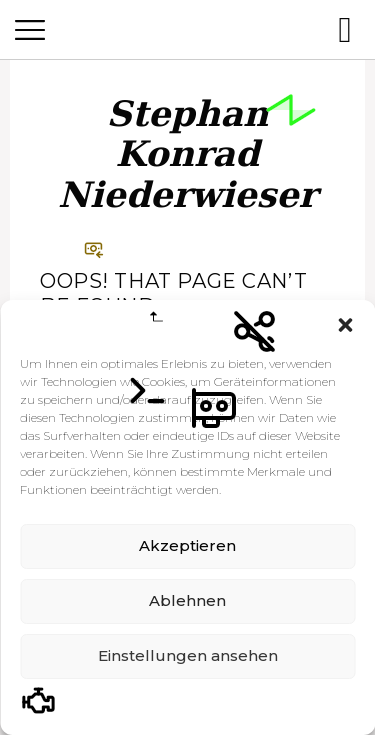  I want to click on request a refund or money back, so click(93, 248).